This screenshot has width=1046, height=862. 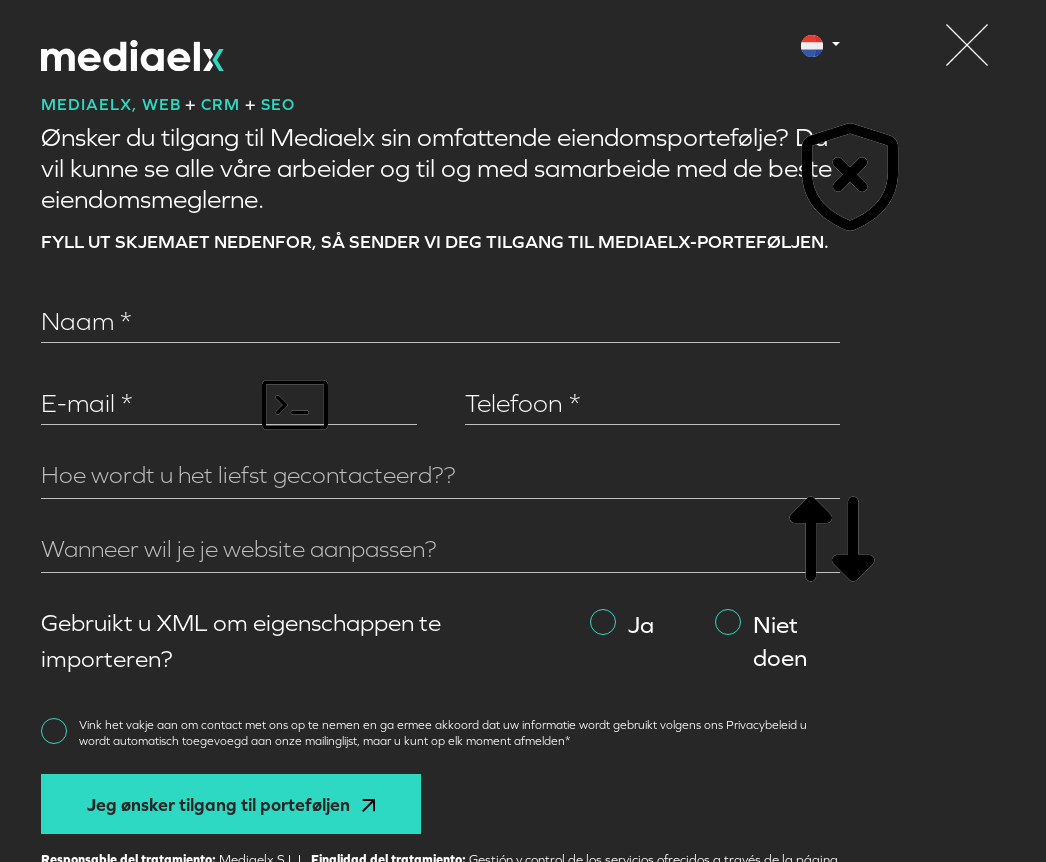 I want to click on adjust vertical size or height, so click(x=832, y=539).